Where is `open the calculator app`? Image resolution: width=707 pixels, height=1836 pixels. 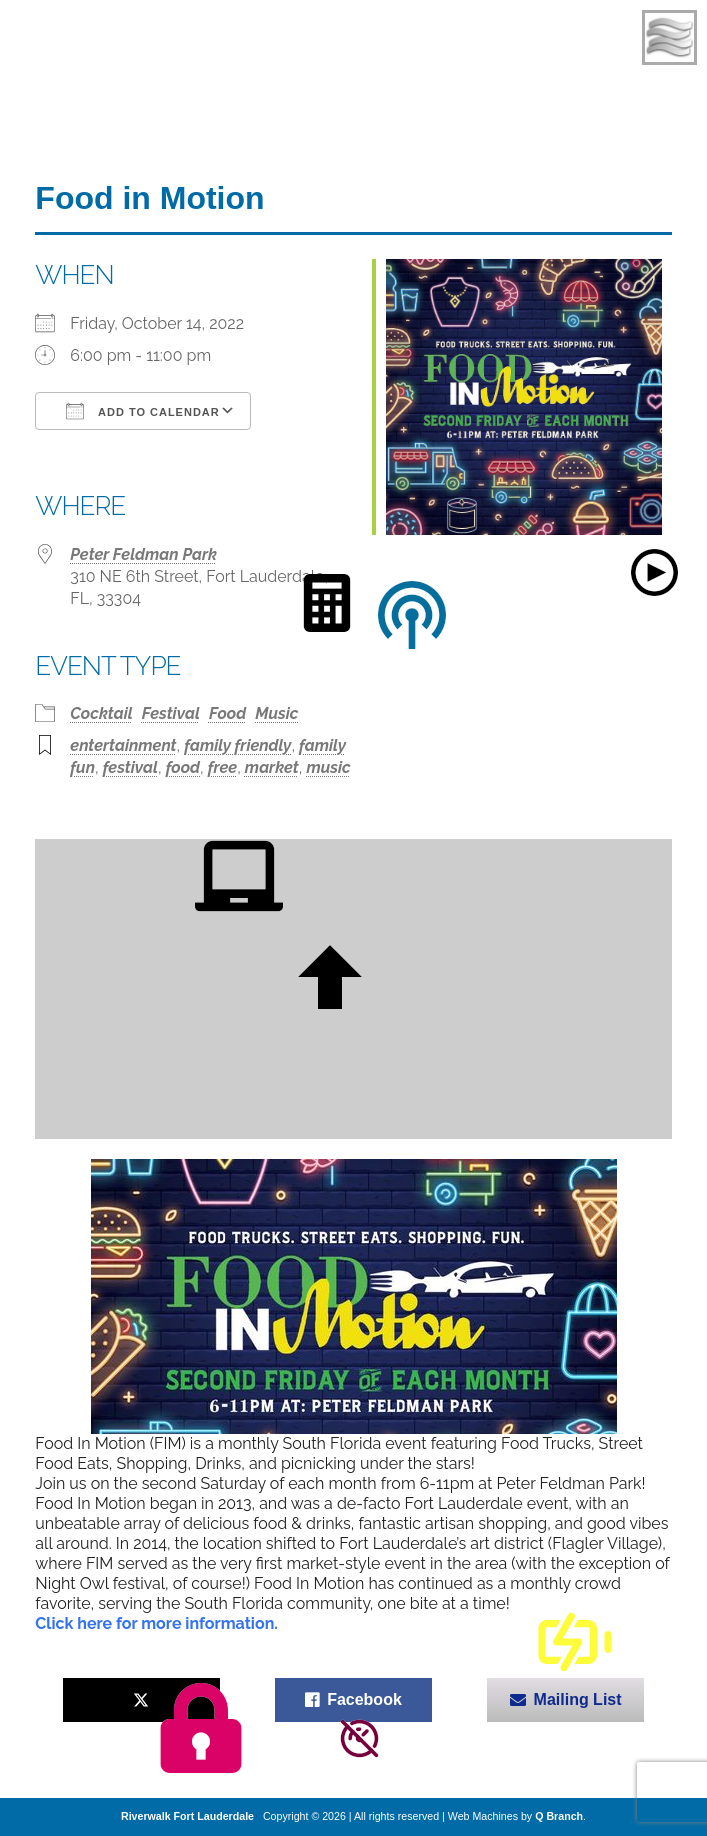 open the calculator app is located at coordinates (327, 603).